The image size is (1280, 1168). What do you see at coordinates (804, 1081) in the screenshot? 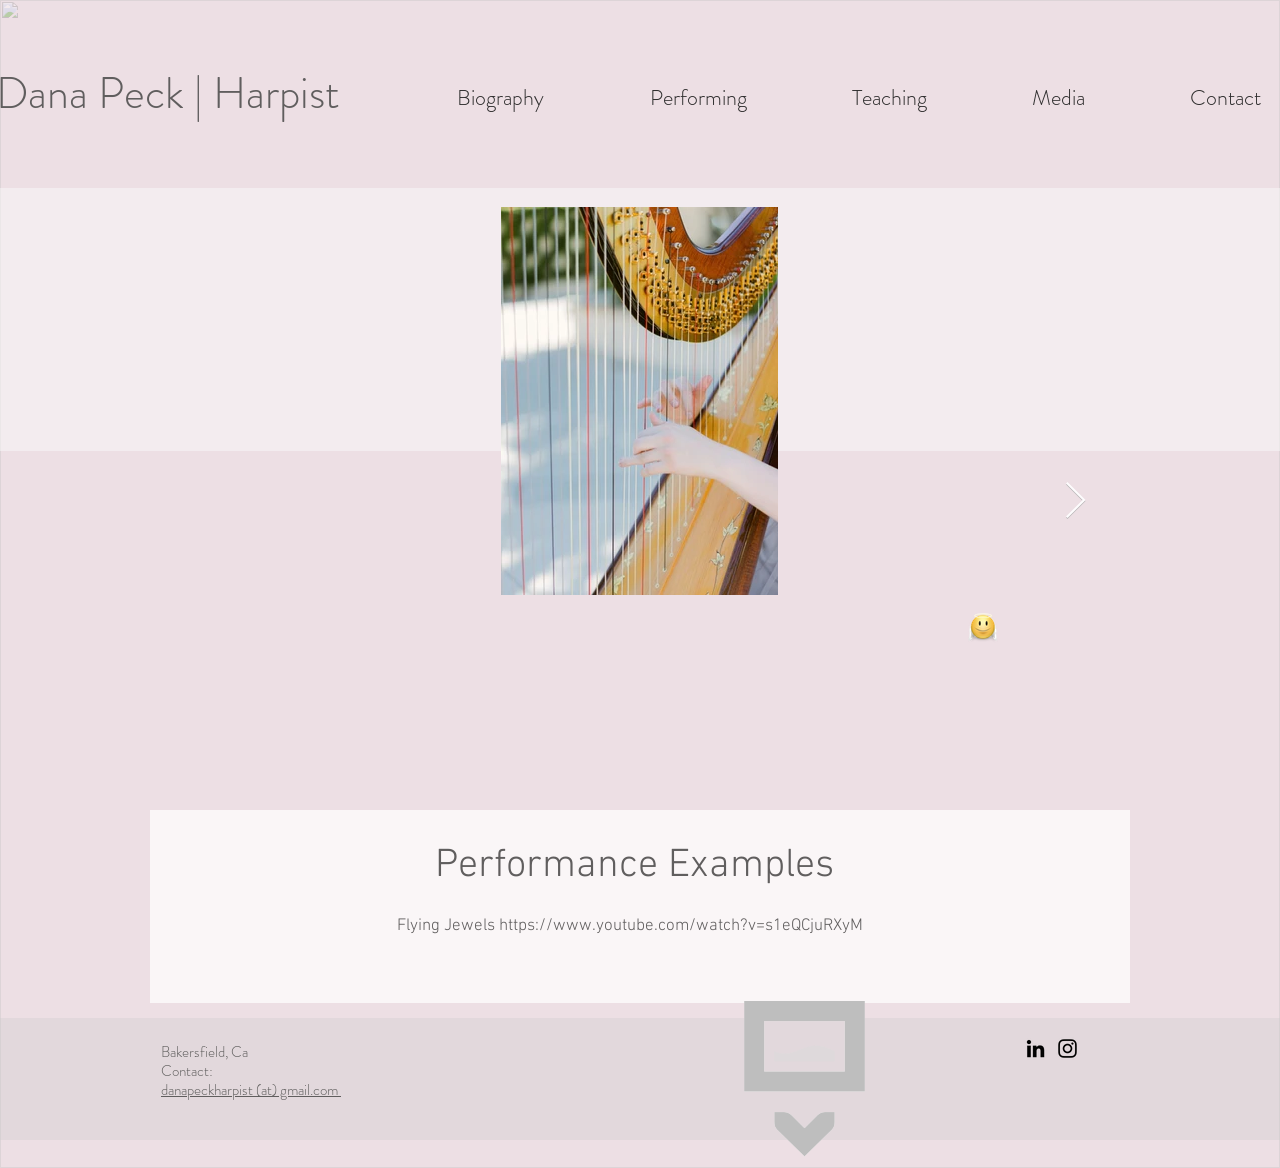
I see `insert an image into the document` at bounding box center [804, 1081].